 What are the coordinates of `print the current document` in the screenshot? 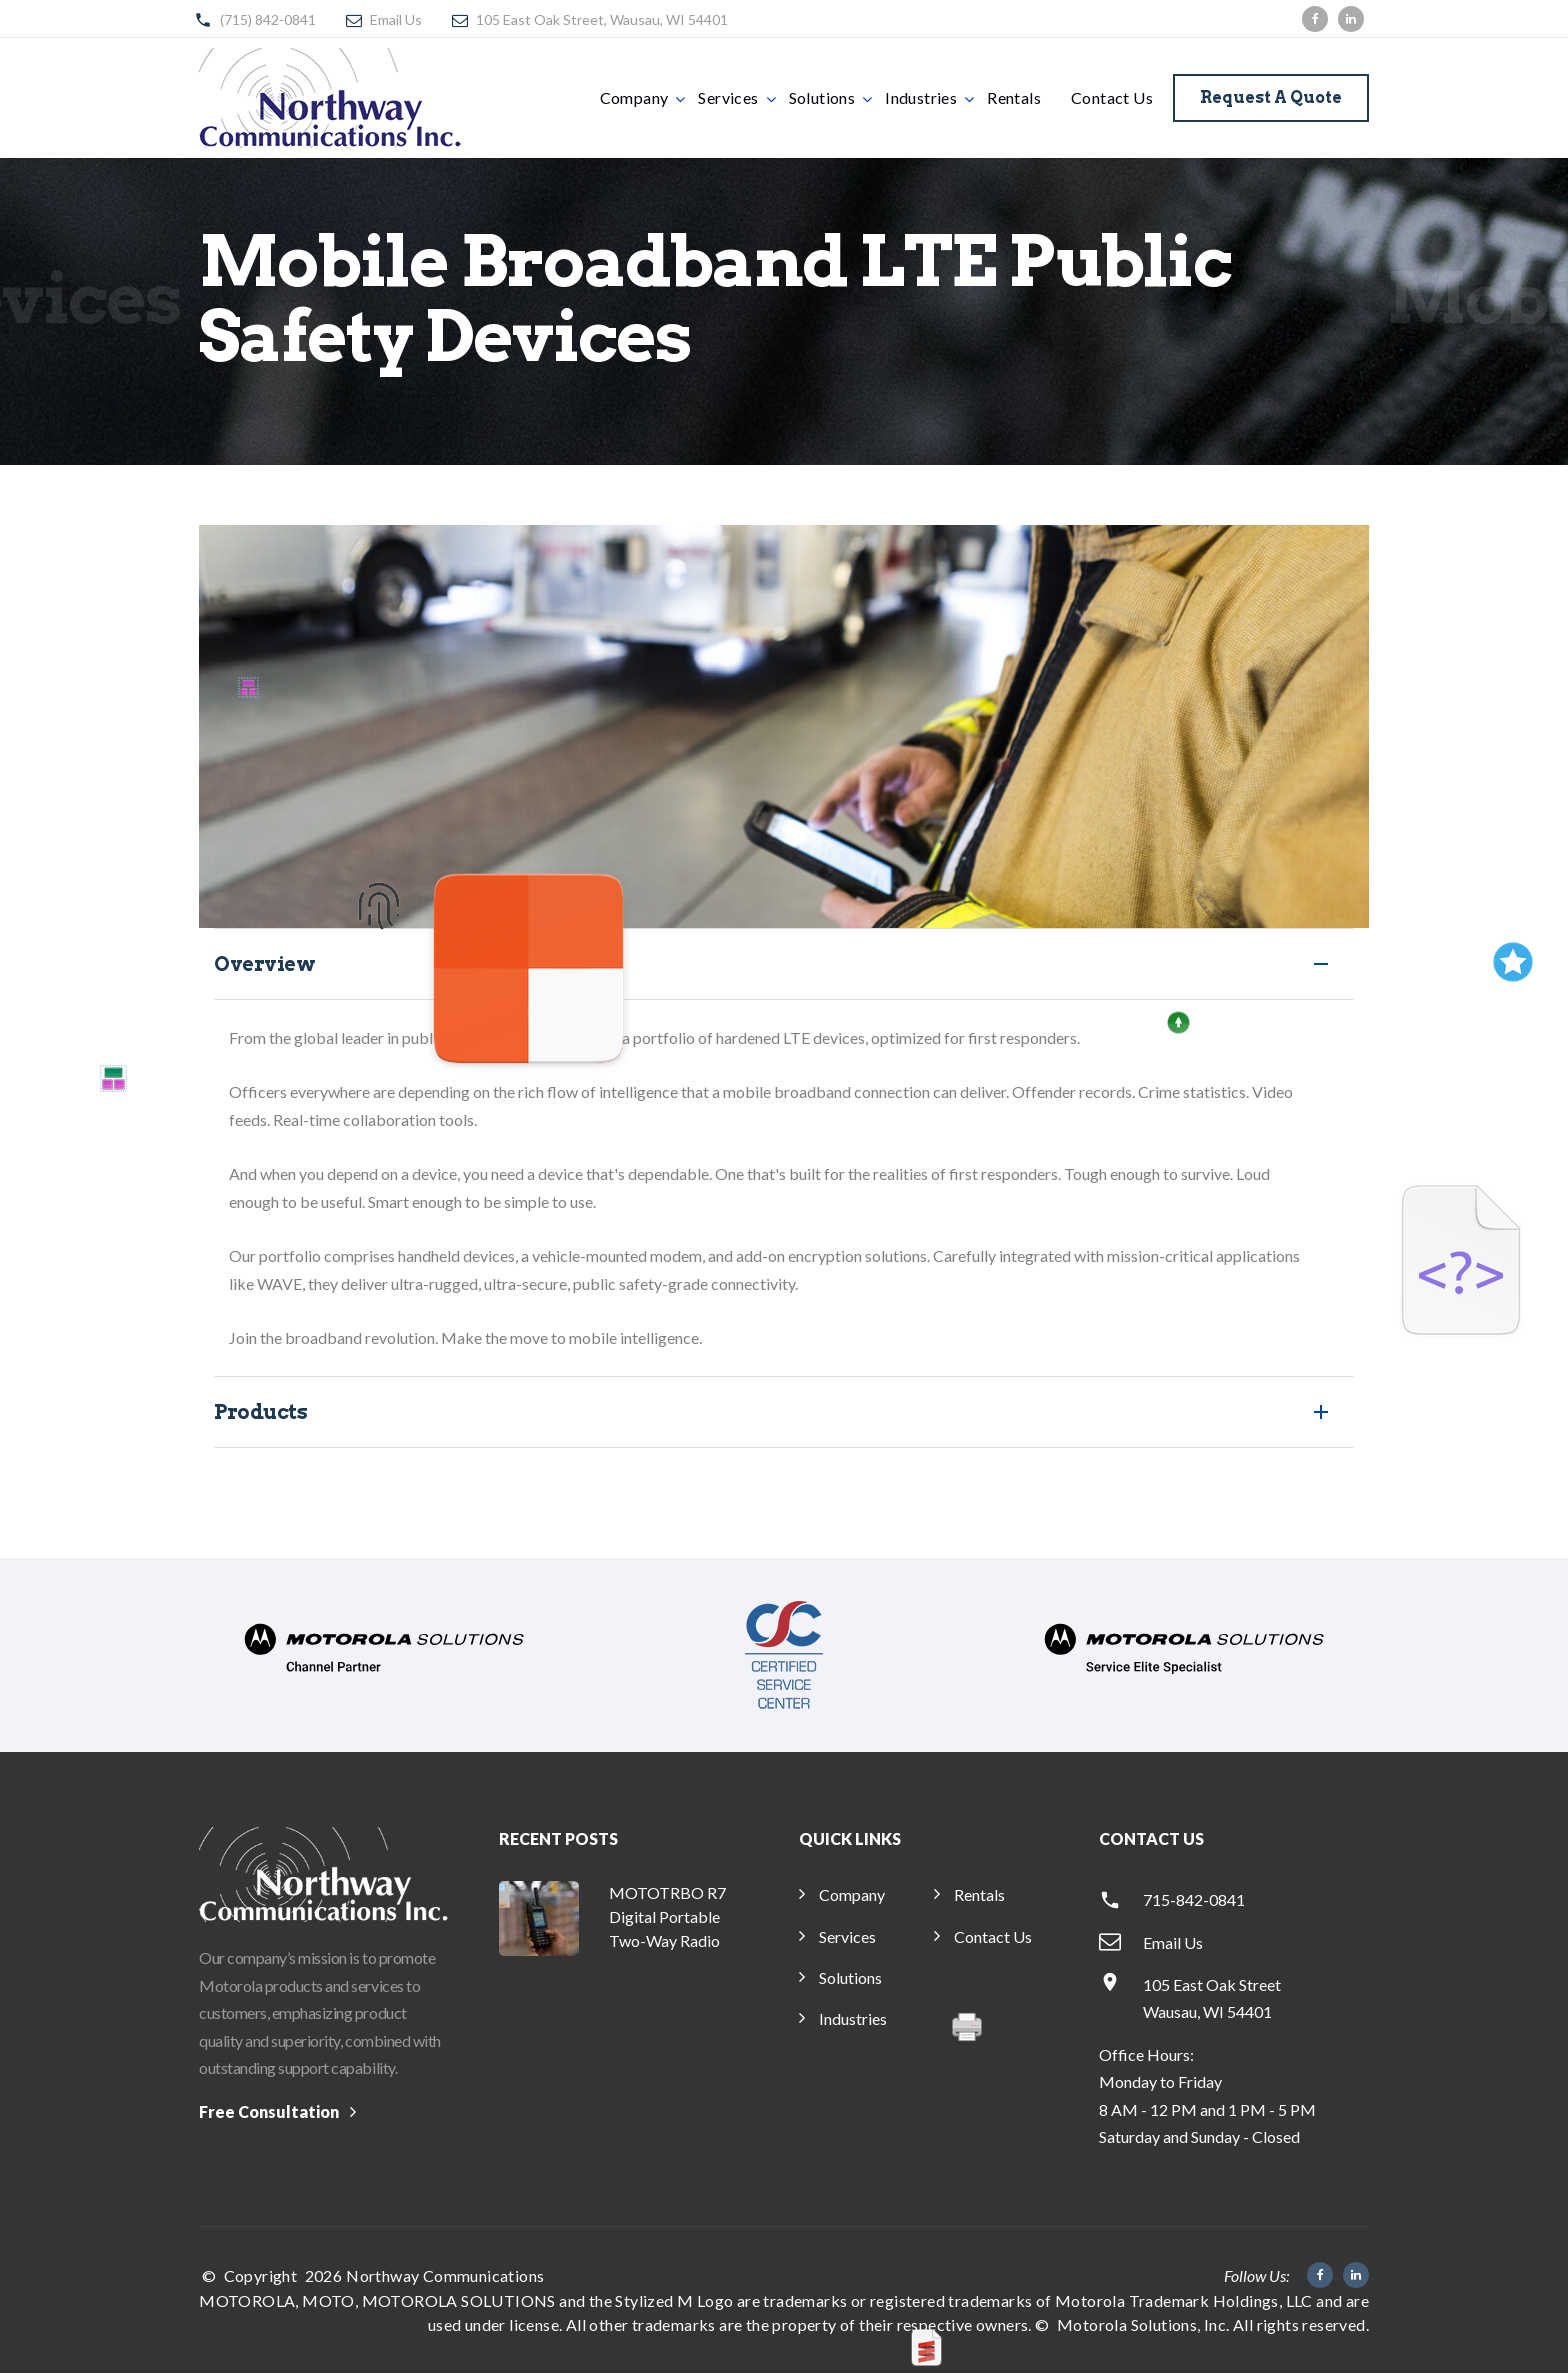 It's located at (967, 2027).